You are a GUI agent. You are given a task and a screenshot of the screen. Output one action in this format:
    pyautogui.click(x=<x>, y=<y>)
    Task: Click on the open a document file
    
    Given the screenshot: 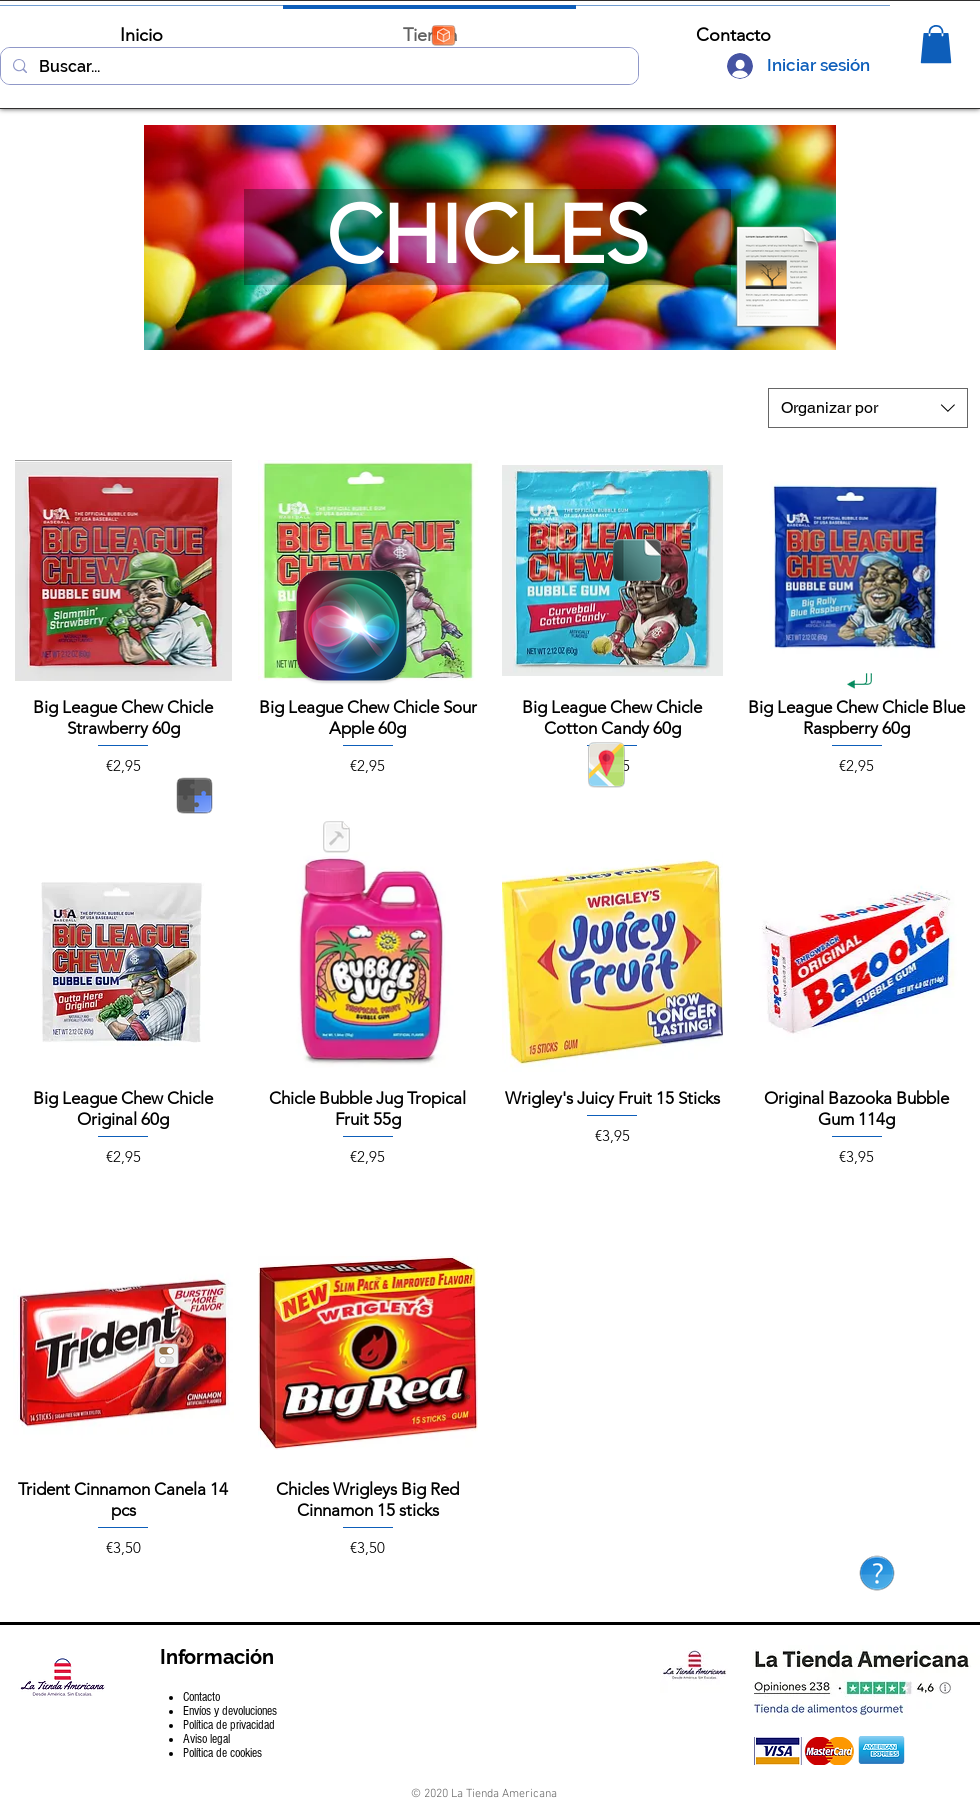 What is the action you would take?
    pyautogui.click(x=779, y=276)
    